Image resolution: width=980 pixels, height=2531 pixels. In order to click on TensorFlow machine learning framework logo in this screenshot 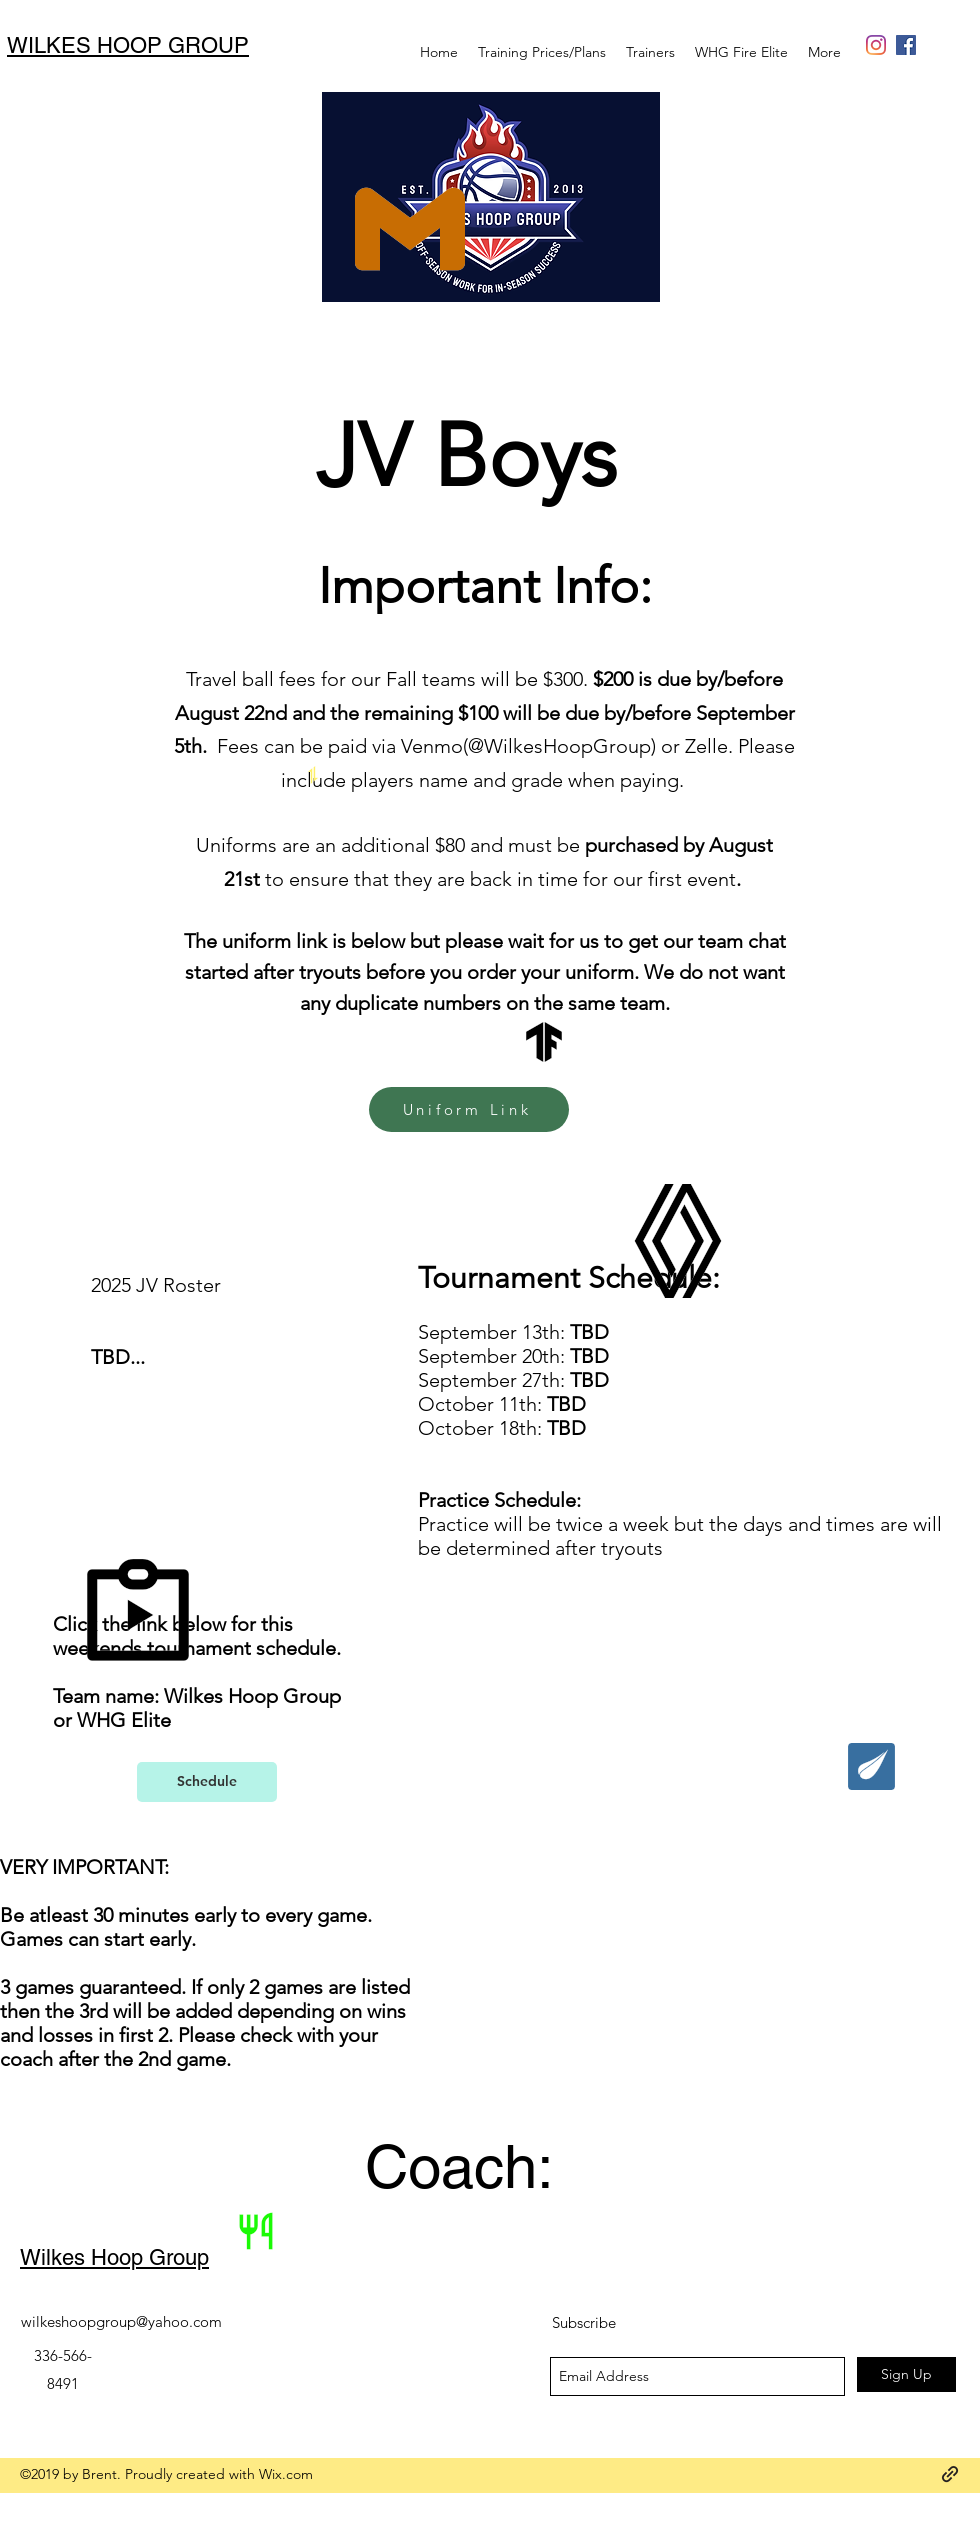, I will do `click(544, 1042)`.